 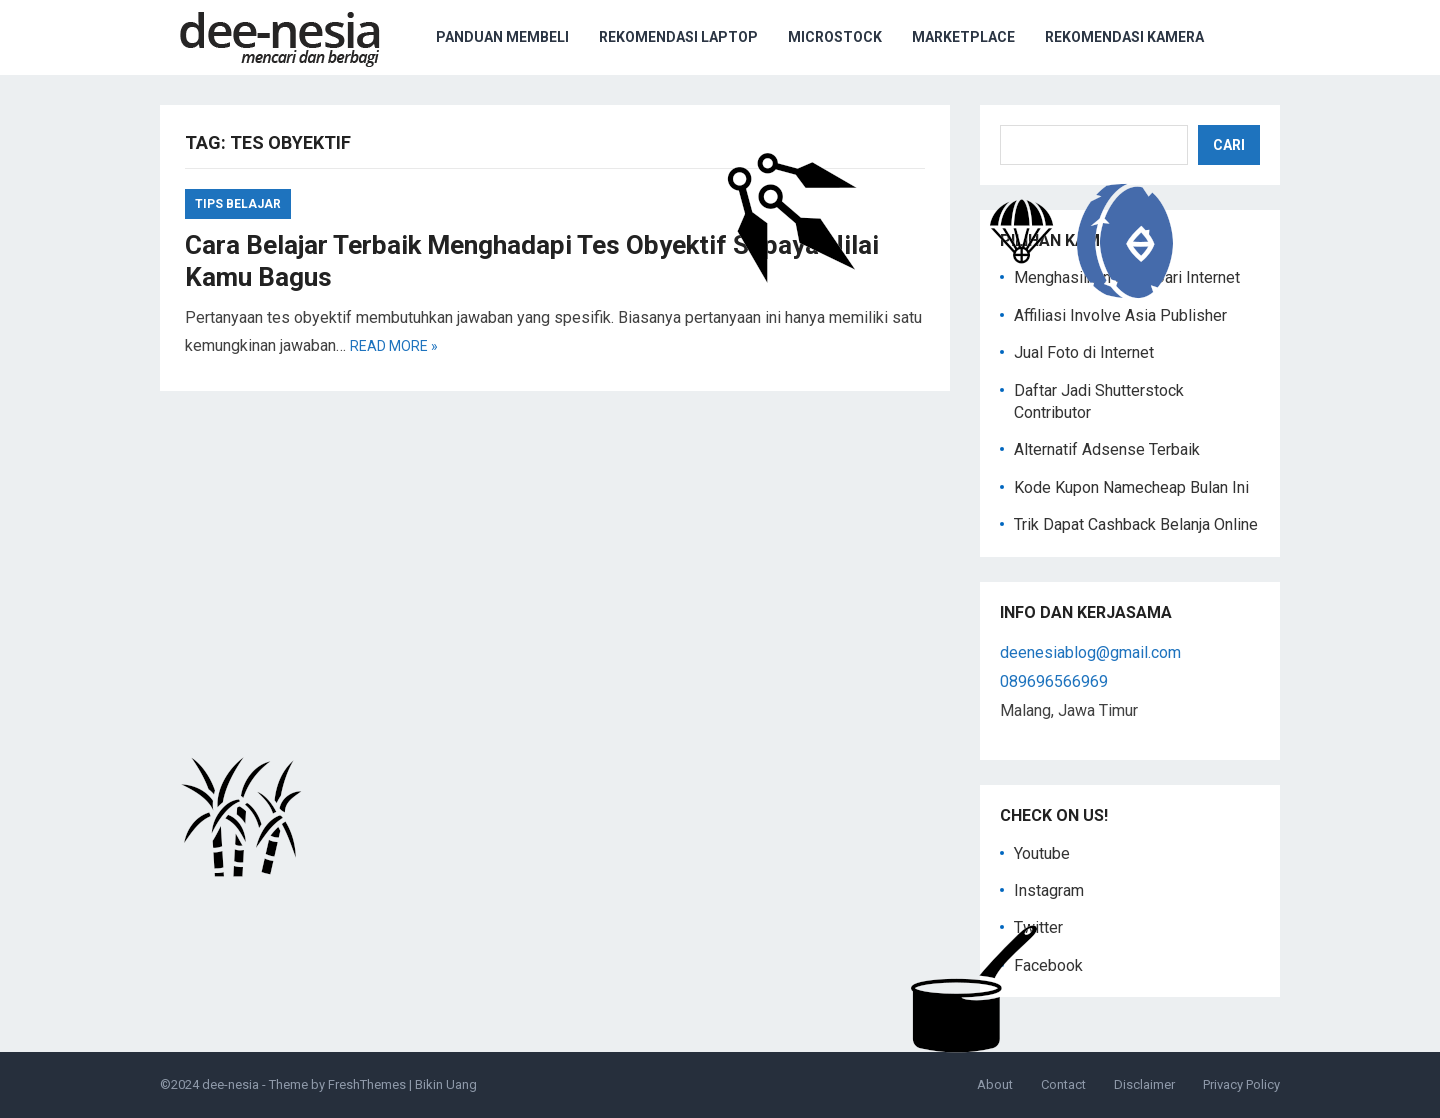 What do you see at coordinates (1125, 241) in the screenshot?
I see `ancient or prehistoric game element` at bounding box center [1125, 241].